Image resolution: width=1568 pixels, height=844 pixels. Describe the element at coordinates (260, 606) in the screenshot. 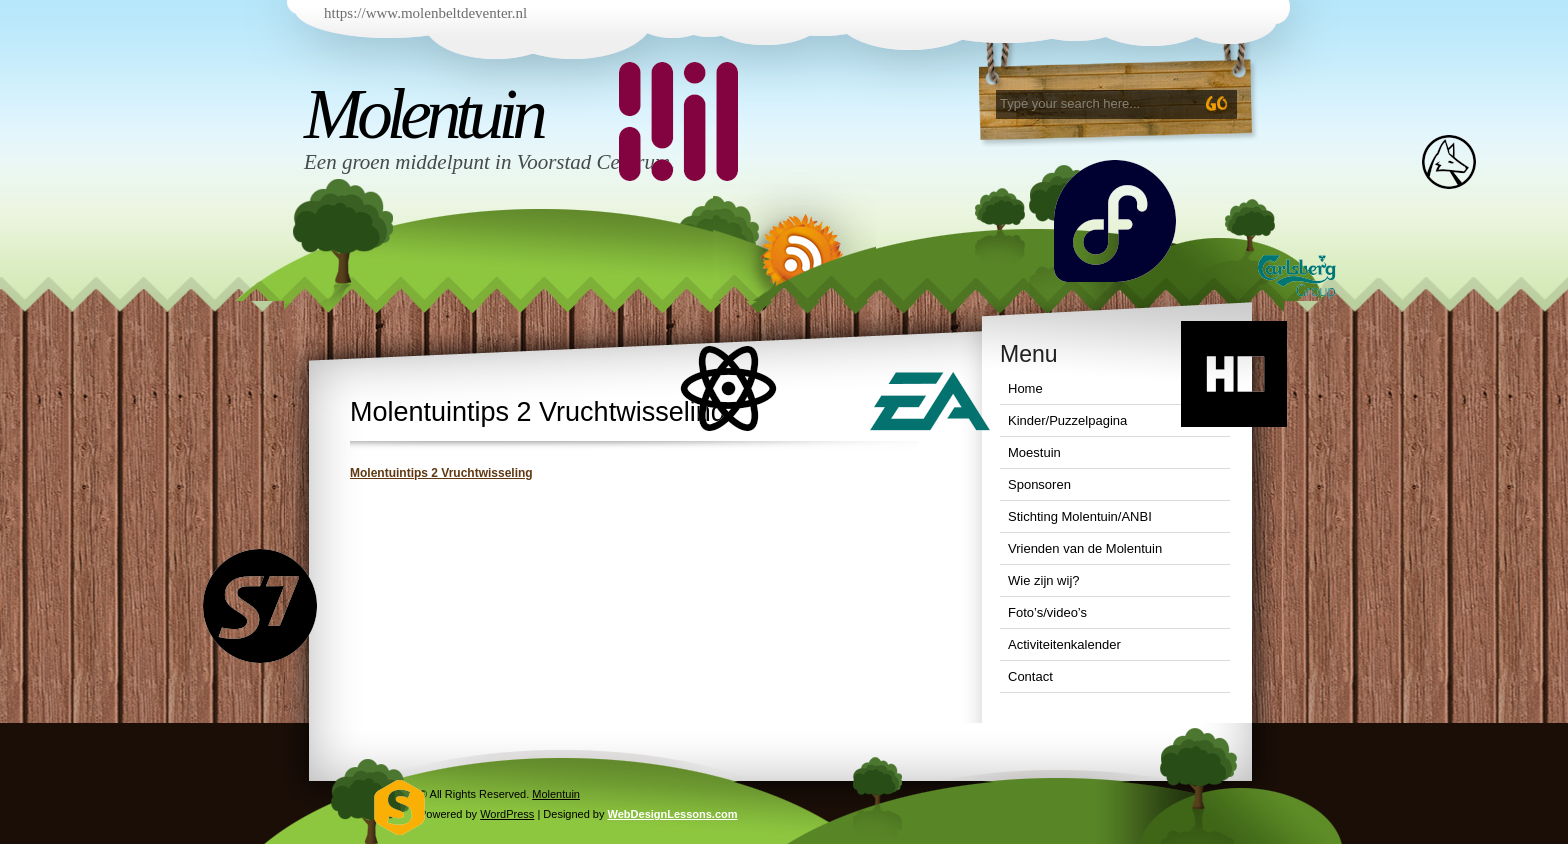

I see `s7 airlines logo` at that location.